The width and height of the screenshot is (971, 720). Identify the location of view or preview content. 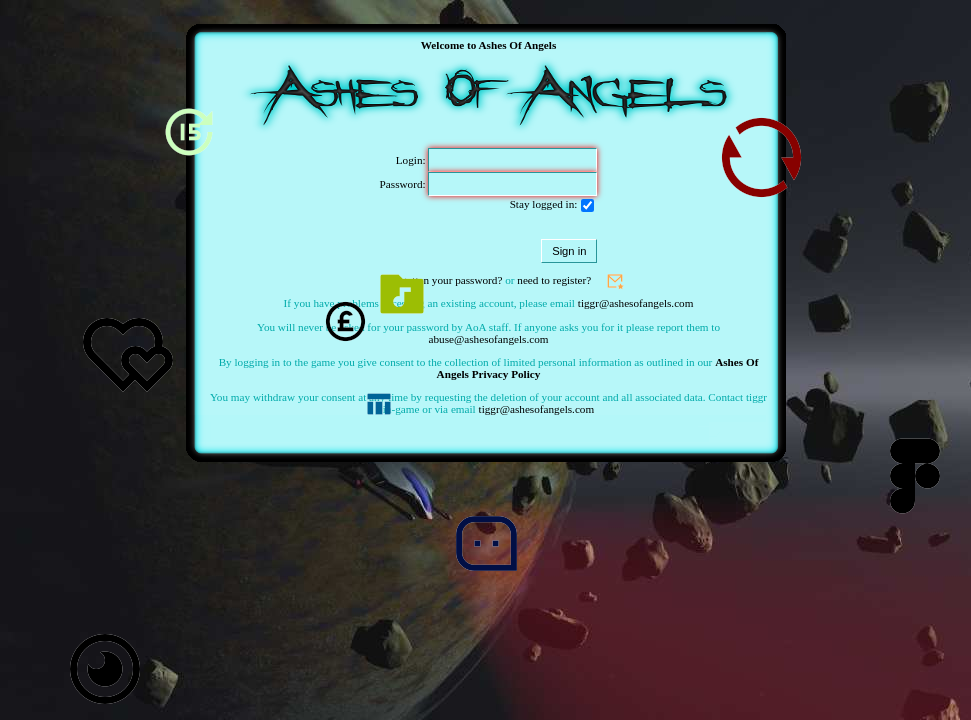
(105, 669).